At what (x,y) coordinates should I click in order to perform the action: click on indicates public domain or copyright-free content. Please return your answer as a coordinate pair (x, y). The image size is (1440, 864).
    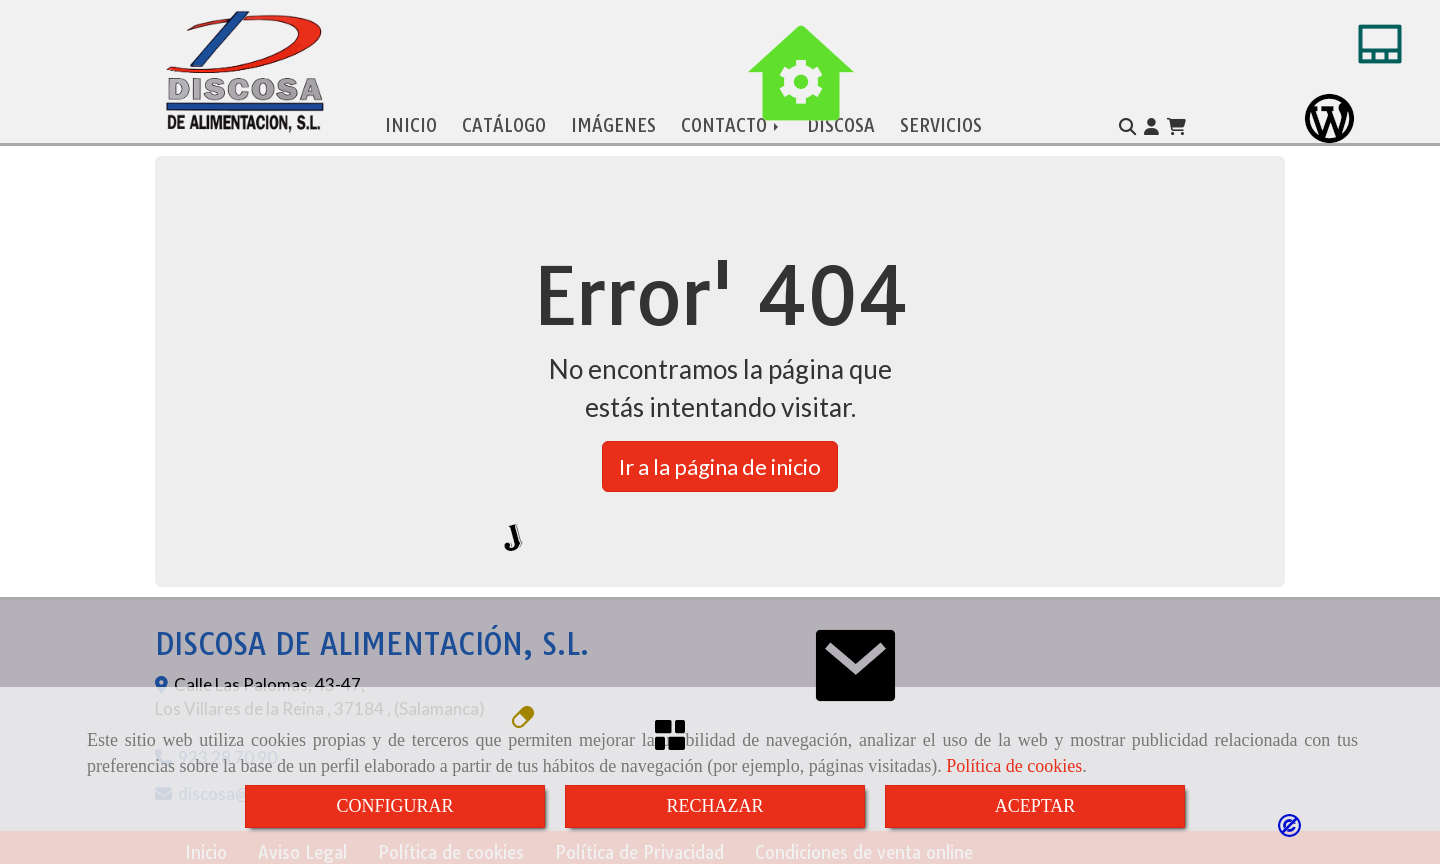
    Looking at the image, I should click on (1289, 825).